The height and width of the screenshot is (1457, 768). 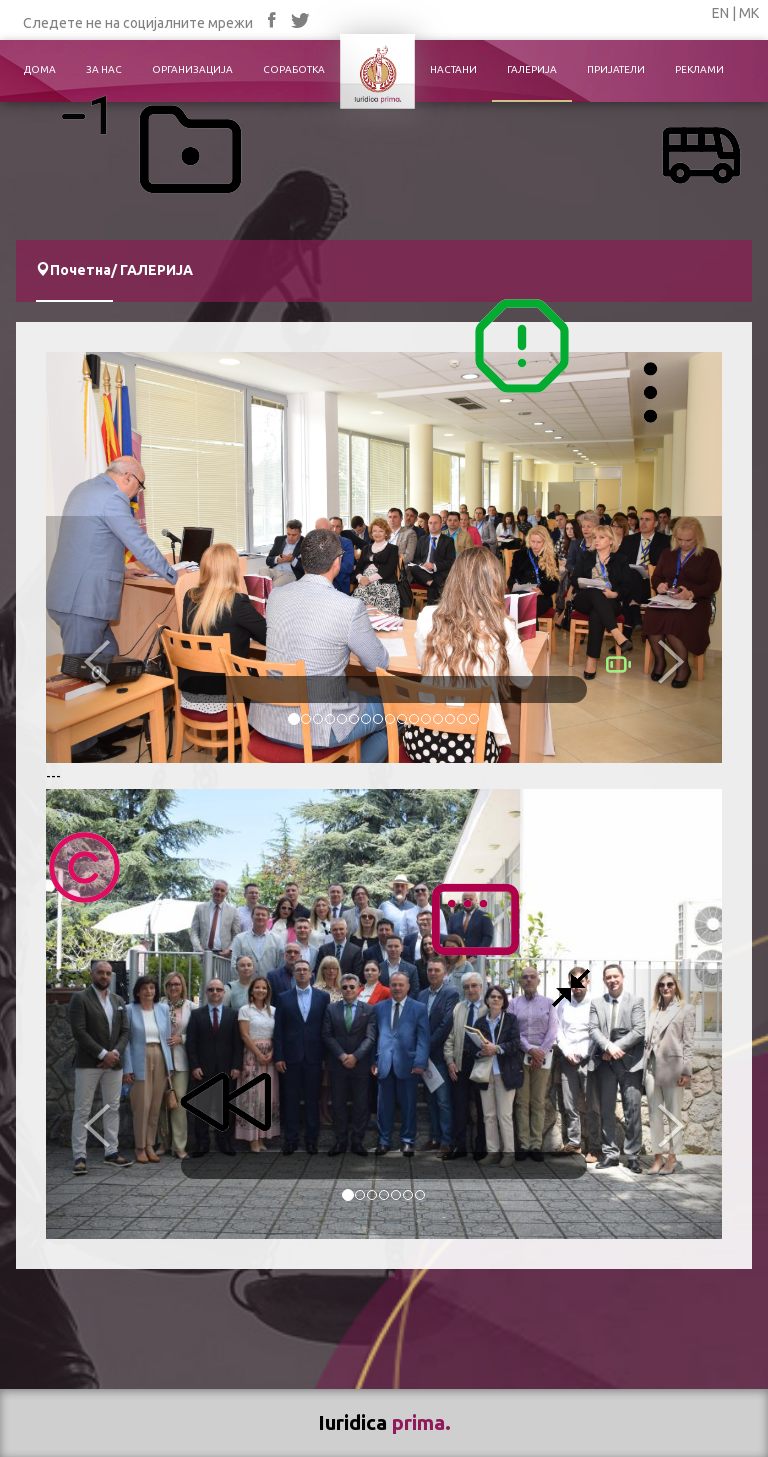 What do you see at coordinates (618, 664) in the screenshot?
I see `indicates low battery level` at bounding box center [618, 664].